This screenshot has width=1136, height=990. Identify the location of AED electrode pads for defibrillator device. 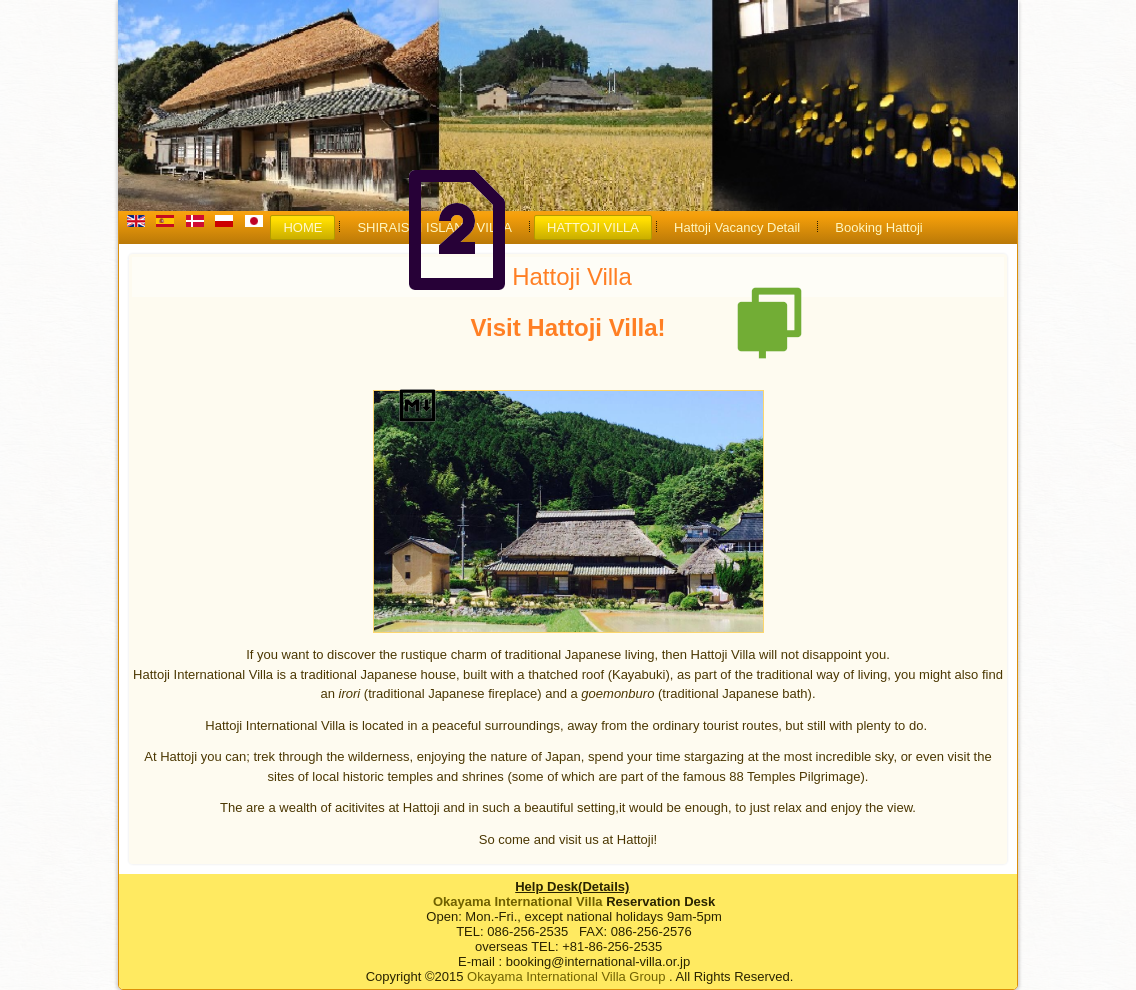
(769, 319).